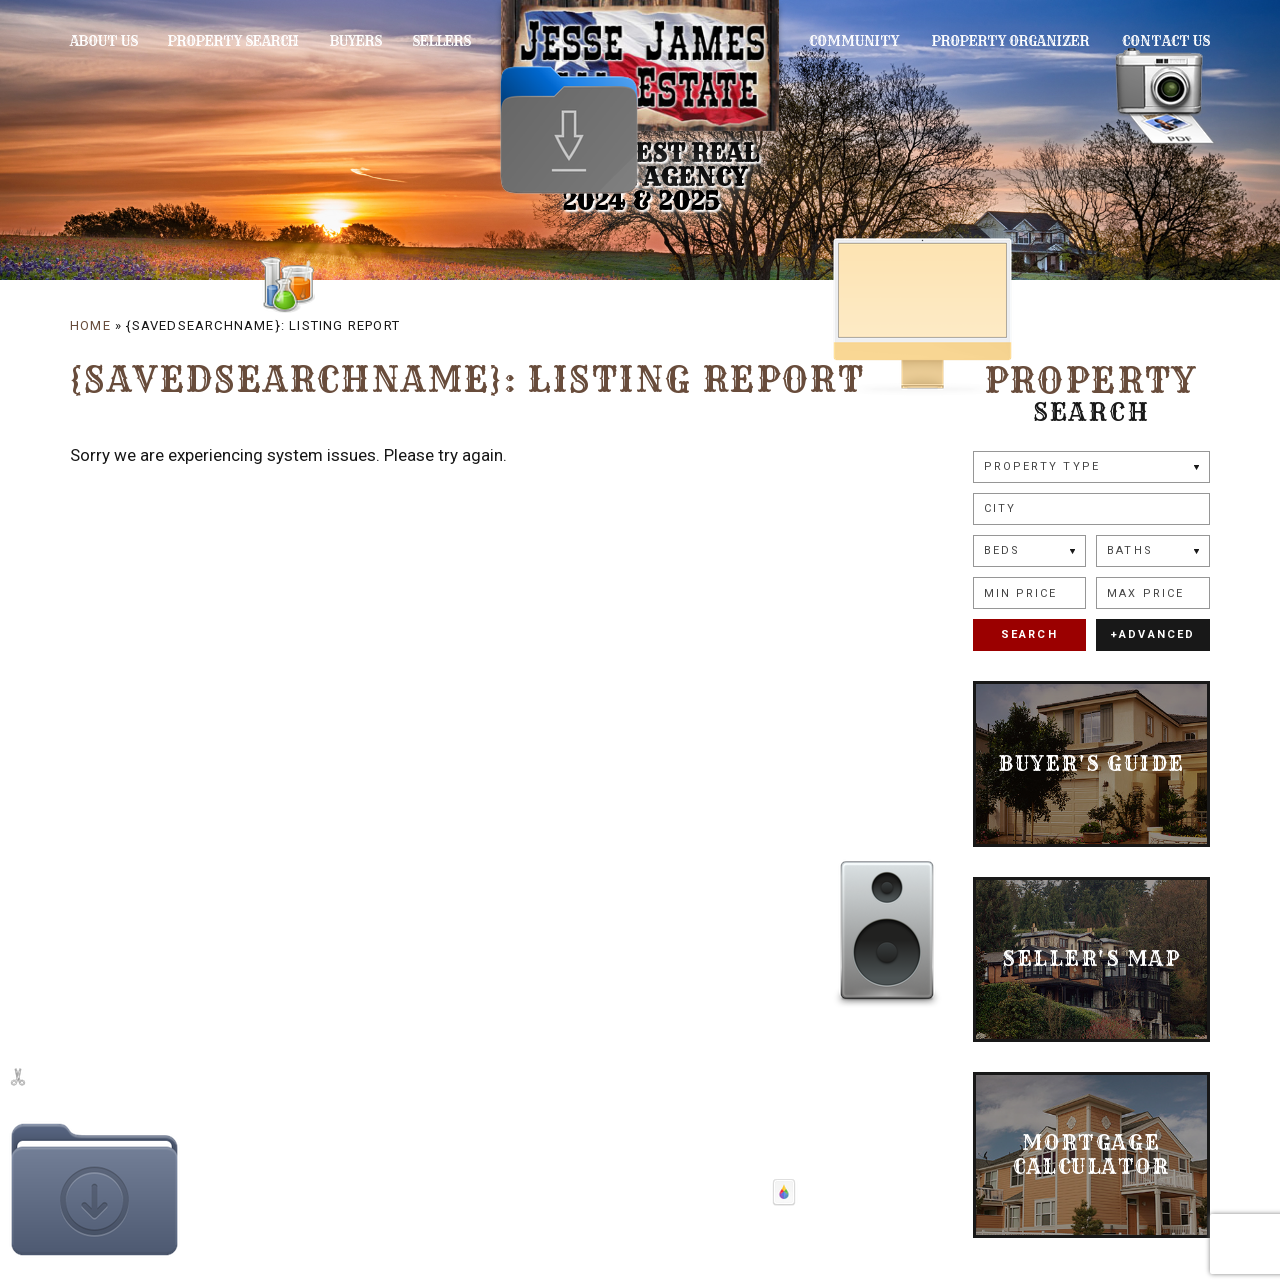 This screenshot has height=1288, width=1280. I want to click on open science or chemistry applications, so click(287, 285).